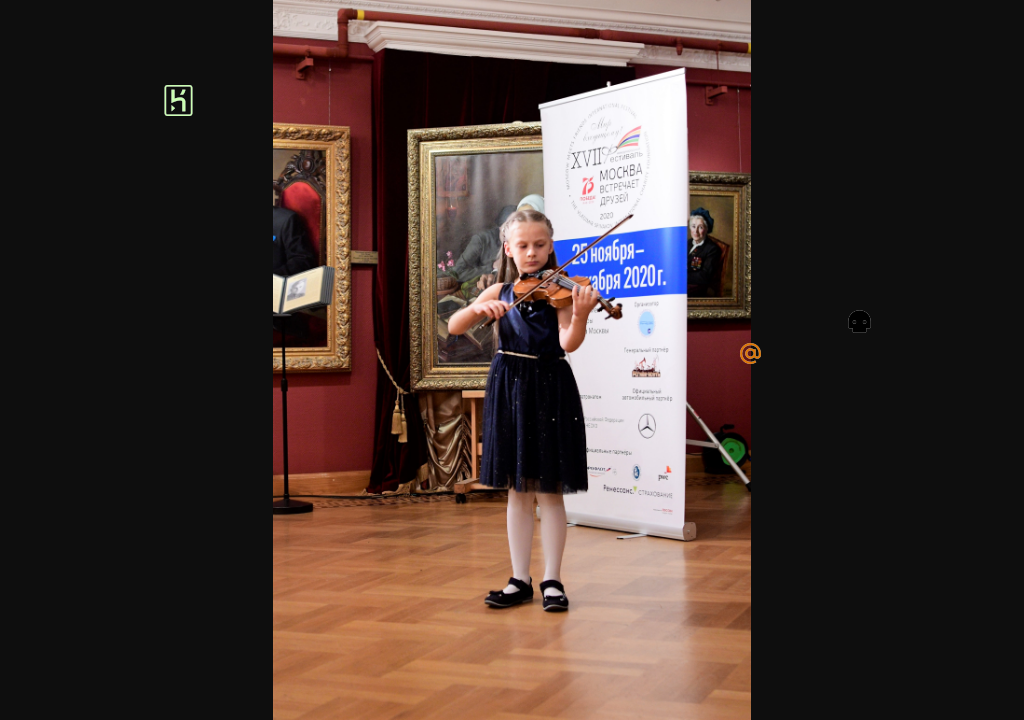 The width and height of the screenshot is (1024, 720). Describe the element at coordinates (178, 100) in the screenshot. I see `link to Heroku cloud platform` at that location.